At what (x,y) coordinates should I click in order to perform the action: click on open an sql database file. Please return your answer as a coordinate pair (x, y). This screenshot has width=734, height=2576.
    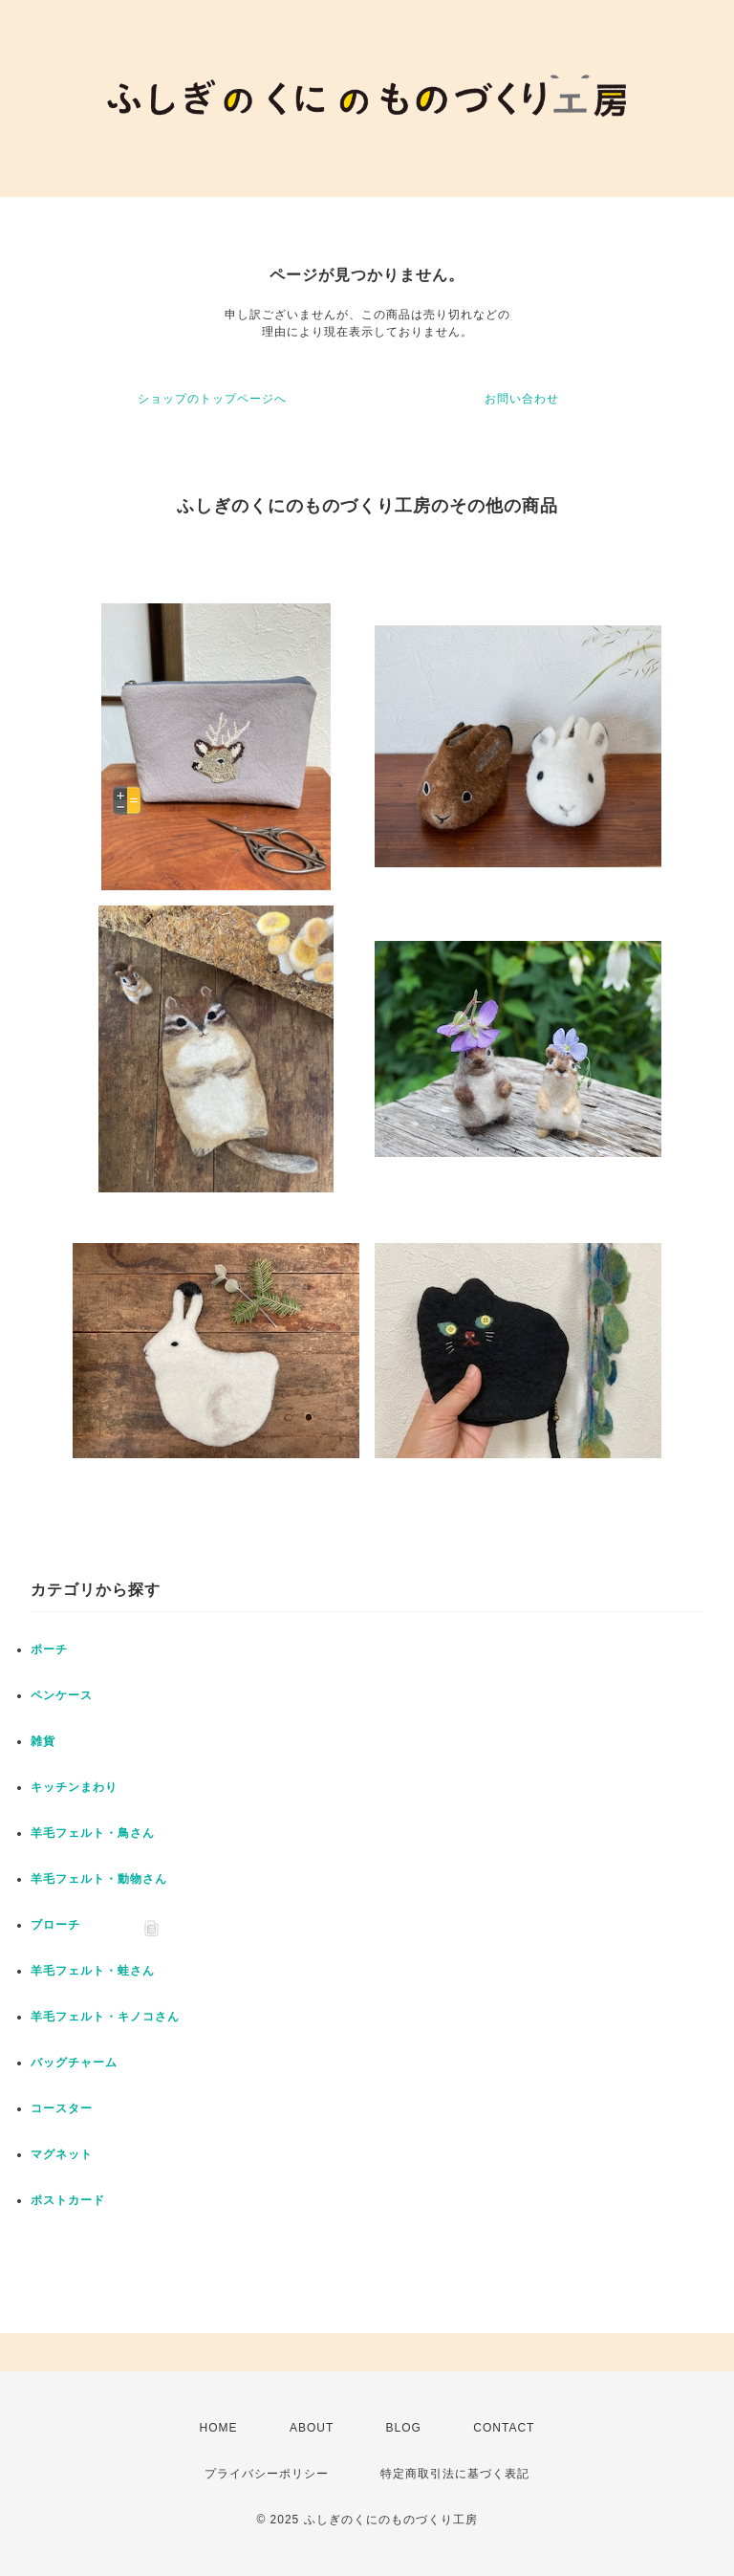
    Looking at the image, I should click on (151, 1928).